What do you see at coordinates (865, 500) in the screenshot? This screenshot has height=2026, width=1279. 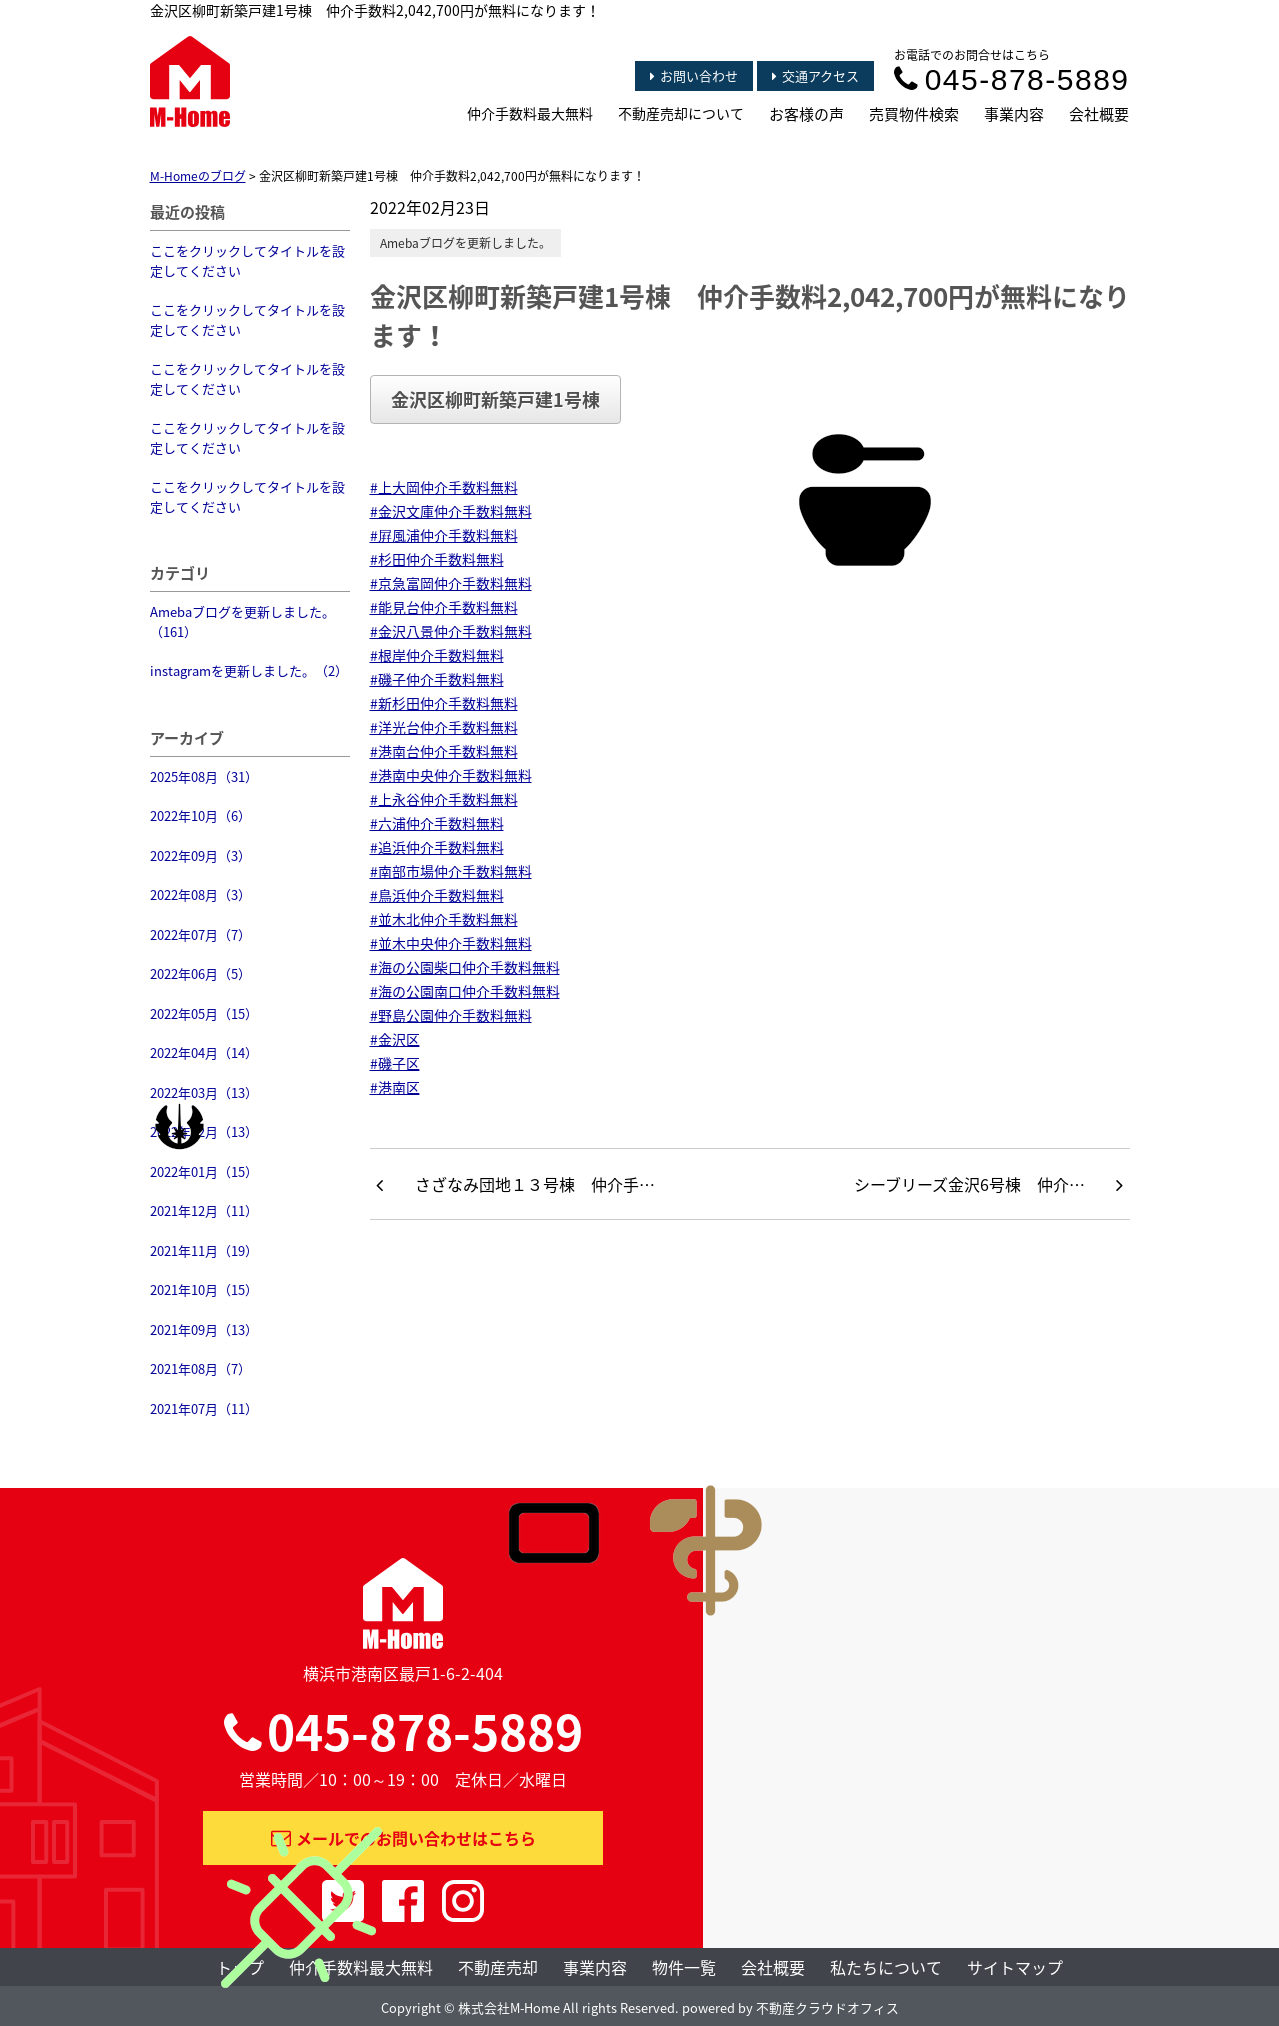 I see `access food or dining options` at bounding box center [865, 500].